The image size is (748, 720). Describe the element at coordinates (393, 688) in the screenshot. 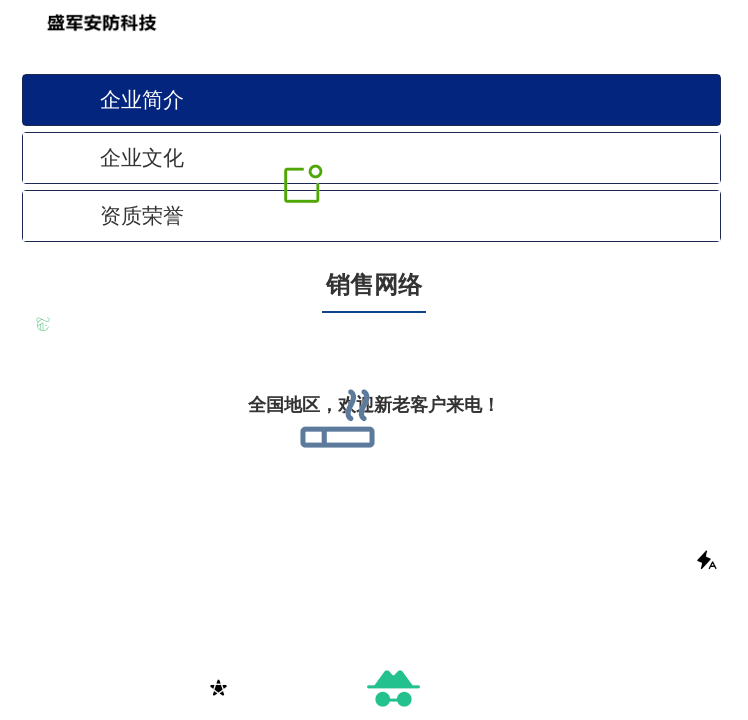

I see `enable incognito or private browsing mode` at that location.